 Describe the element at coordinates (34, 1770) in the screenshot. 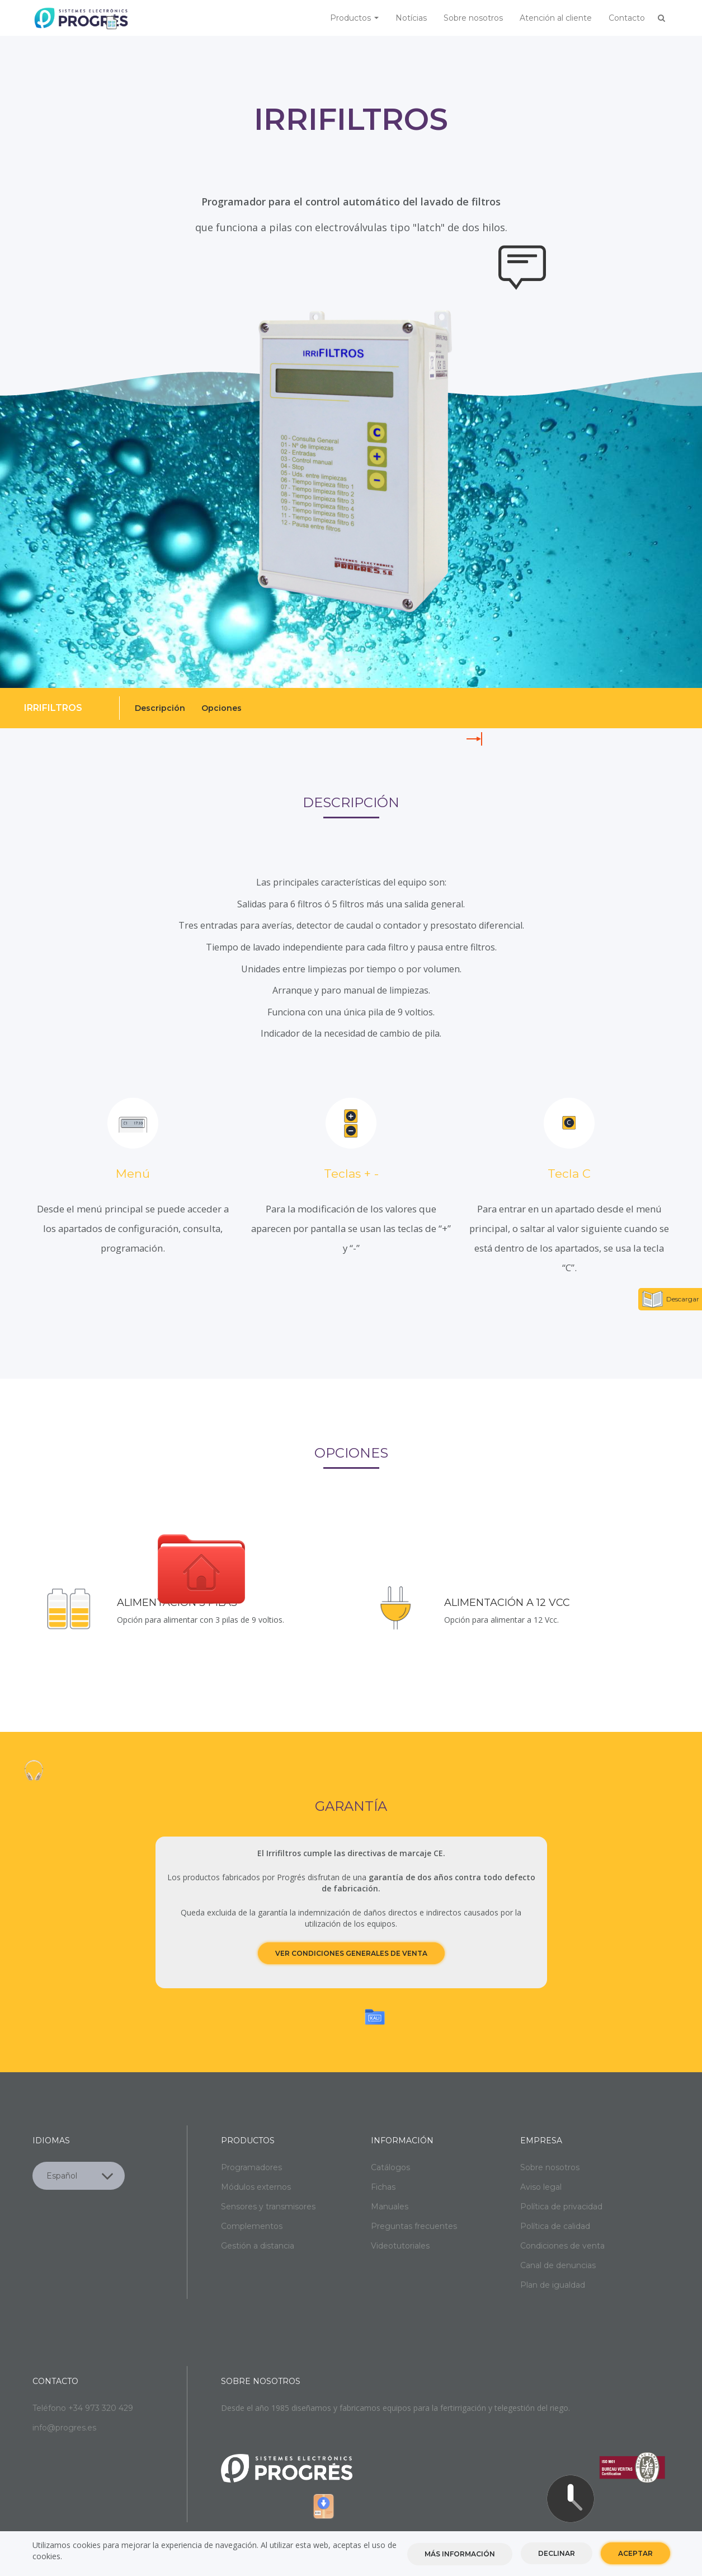

I see `connect bluetooth headphones` at that location.